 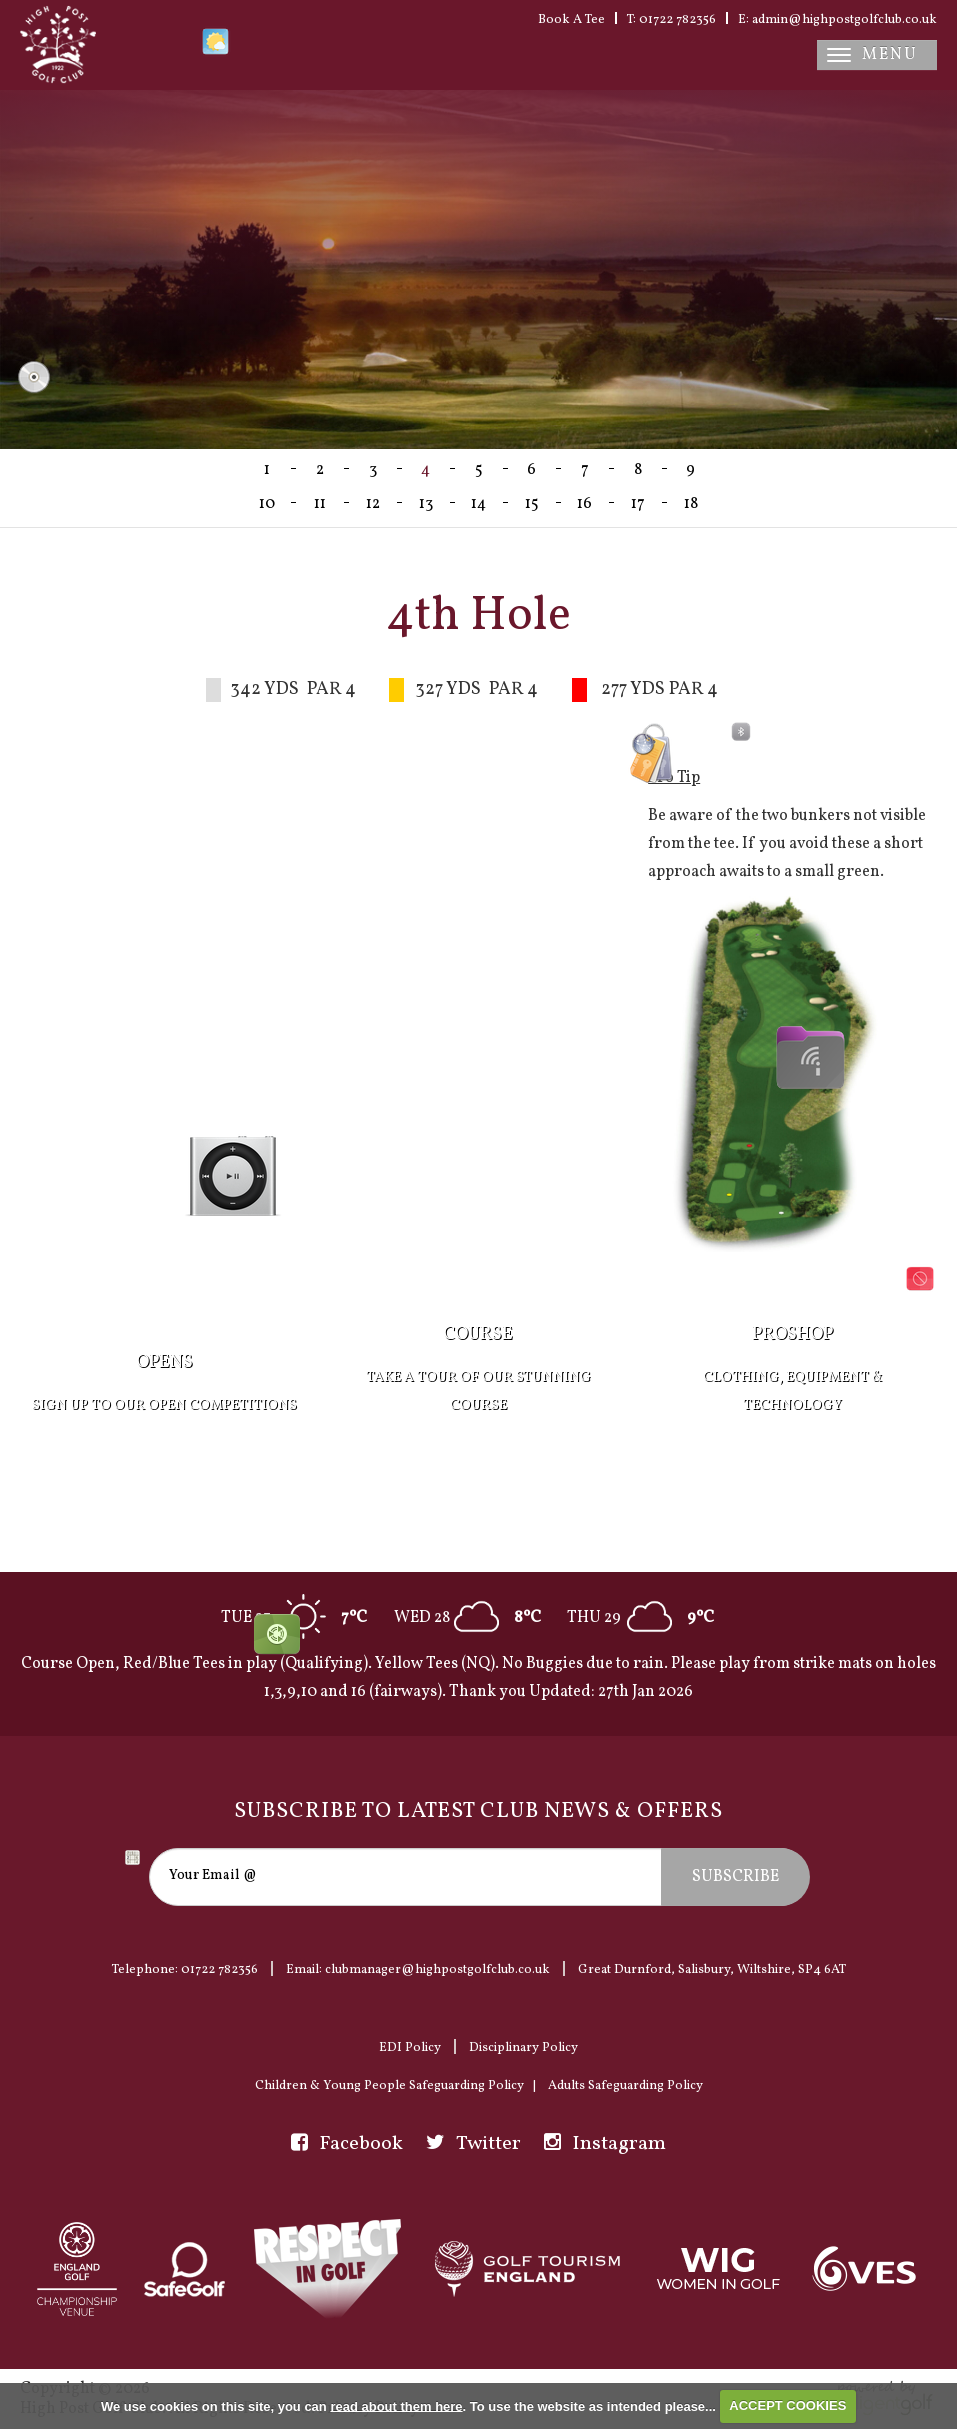 I want to click on bluetooth is currently disabled or inactive, so click(x=741, y=732).